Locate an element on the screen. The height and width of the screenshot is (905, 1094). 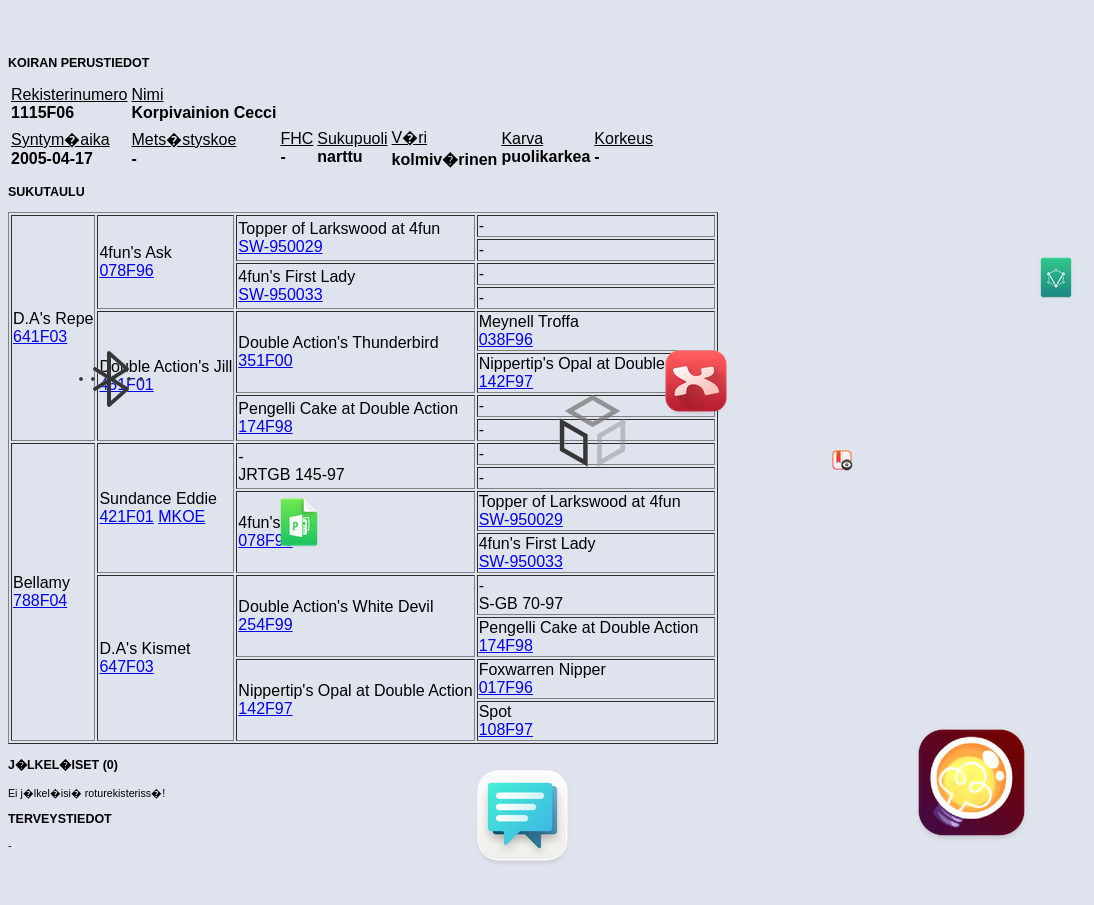
open gtk demo application is located at coordinates (592, 432).